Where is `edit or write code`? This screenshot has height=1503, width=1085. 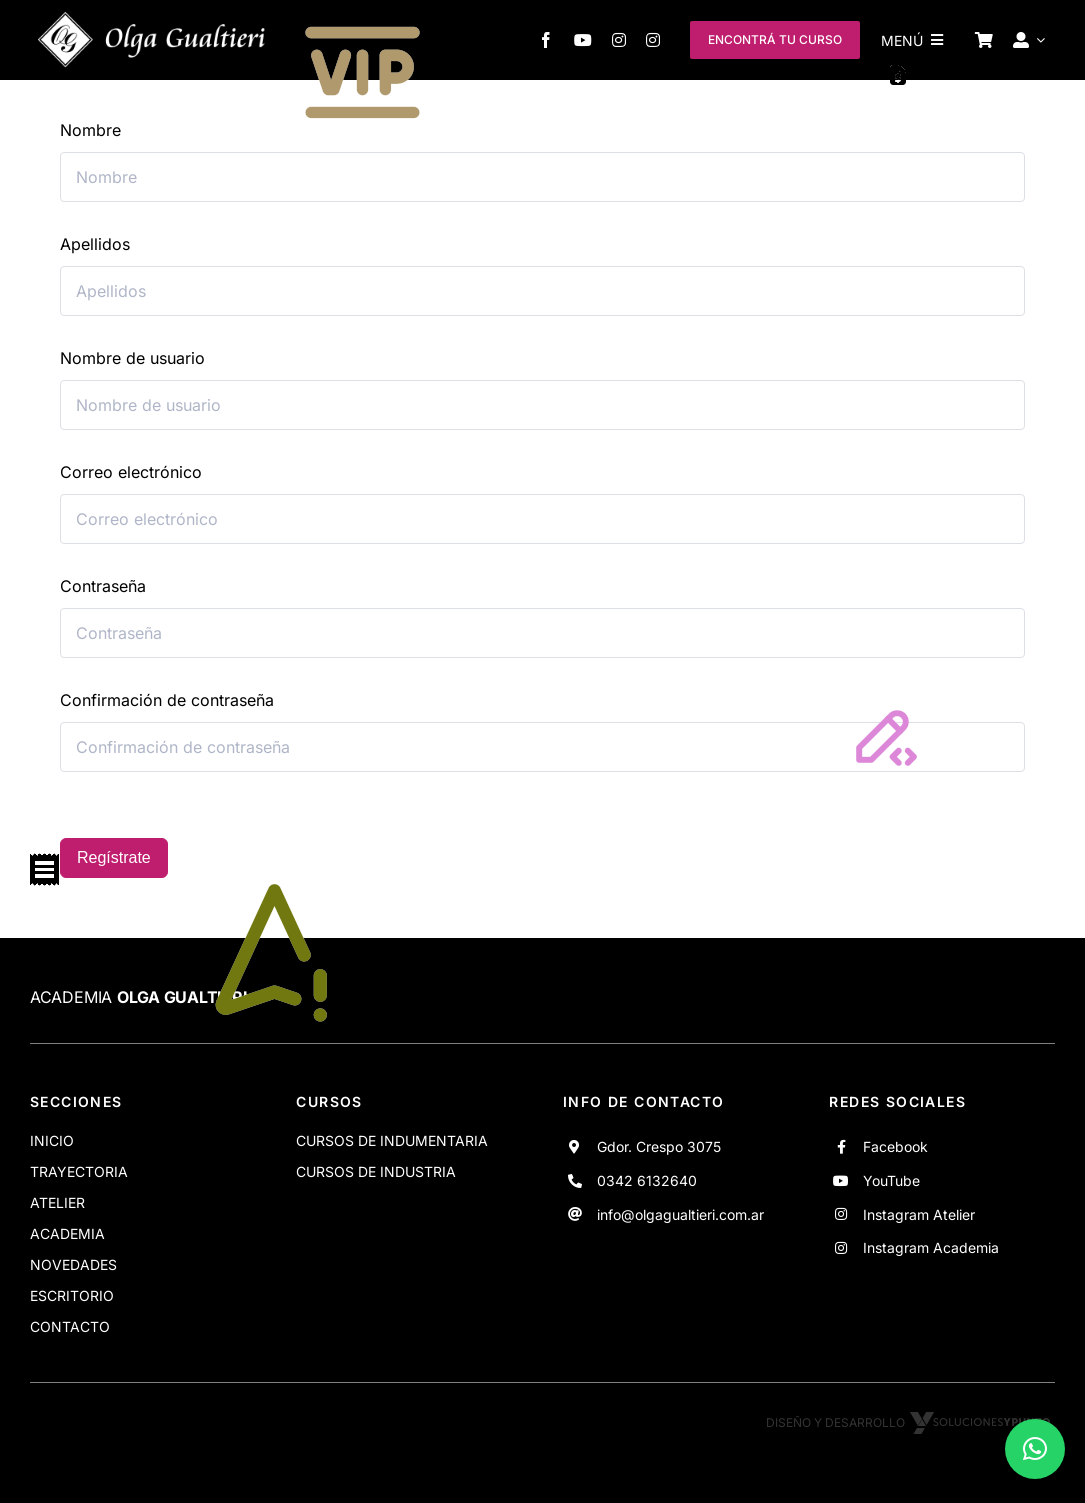 edit or write code is located at coordinates (883, 735).